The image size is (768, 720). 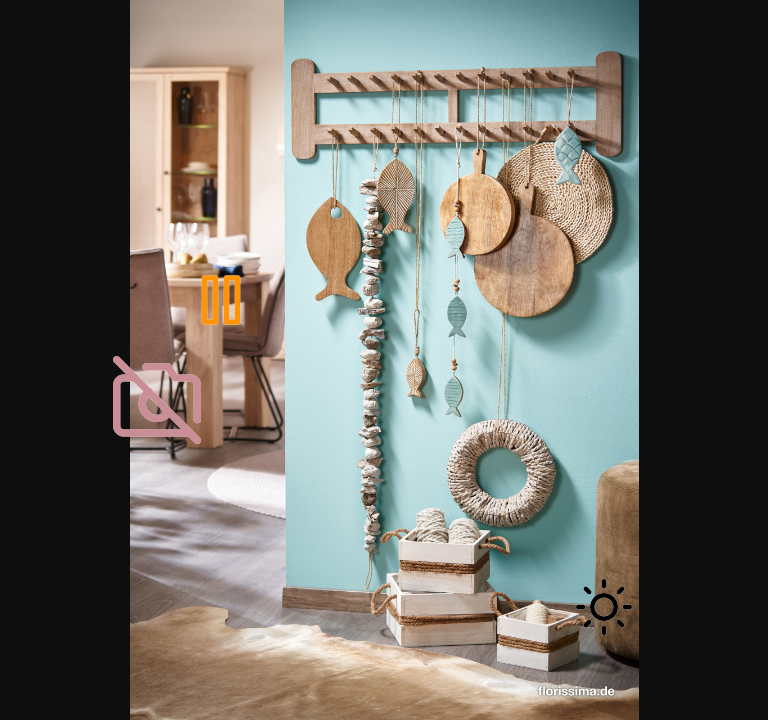 I want to click on pause media playback, so click(x=221, y=300).